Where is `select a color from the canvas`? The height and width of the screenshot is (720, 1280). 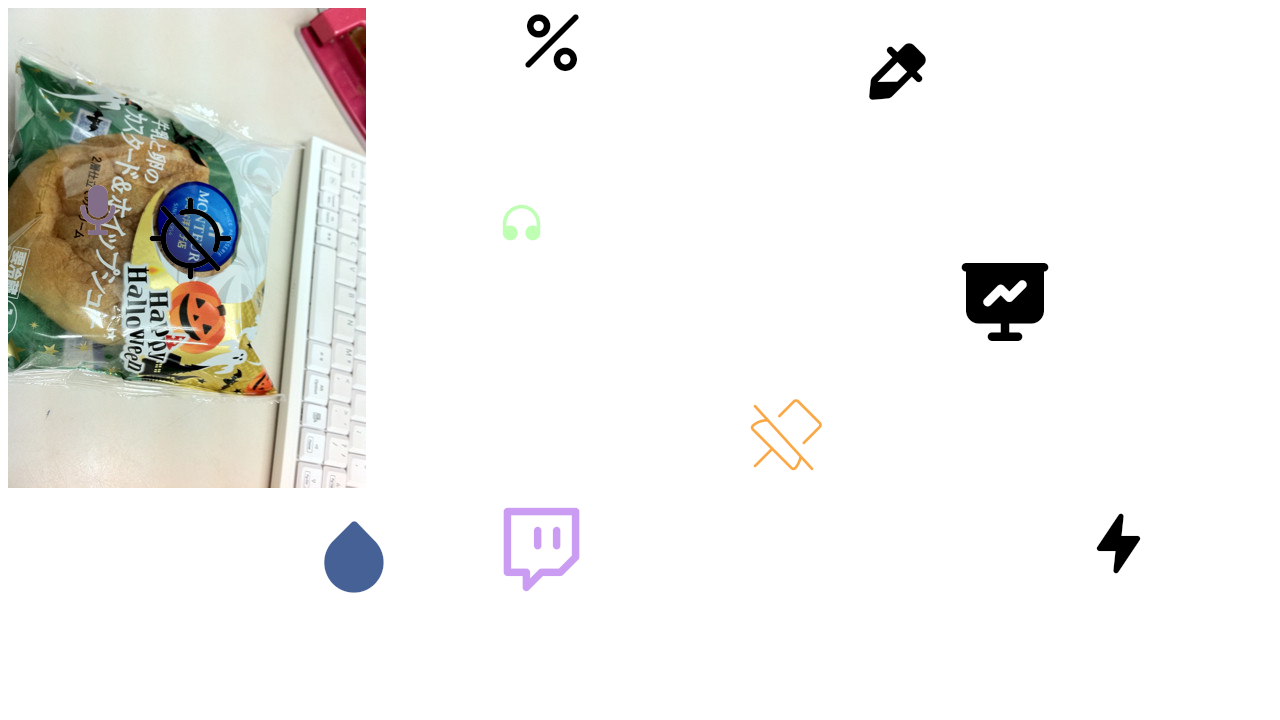
select a color from the canvas is located at coordinates (897, 71).